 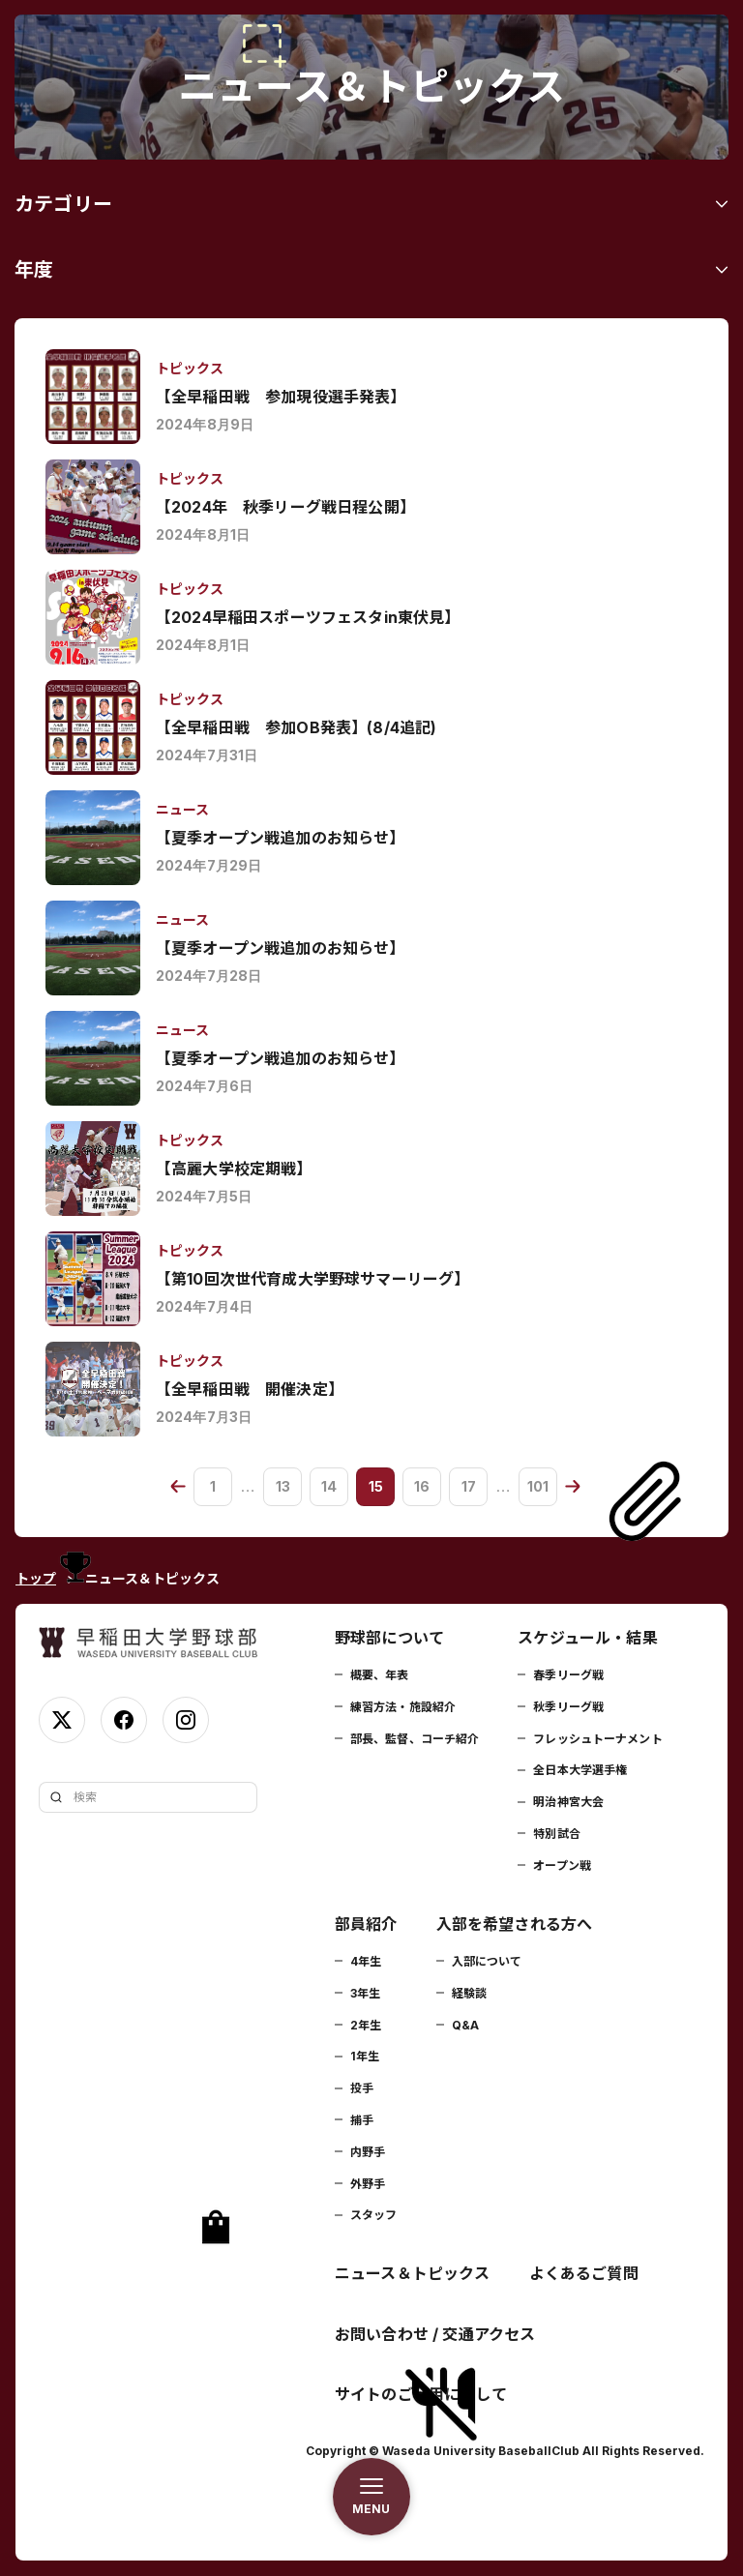 I want to click on view your shopping cart, so click(x=216, y=2227).